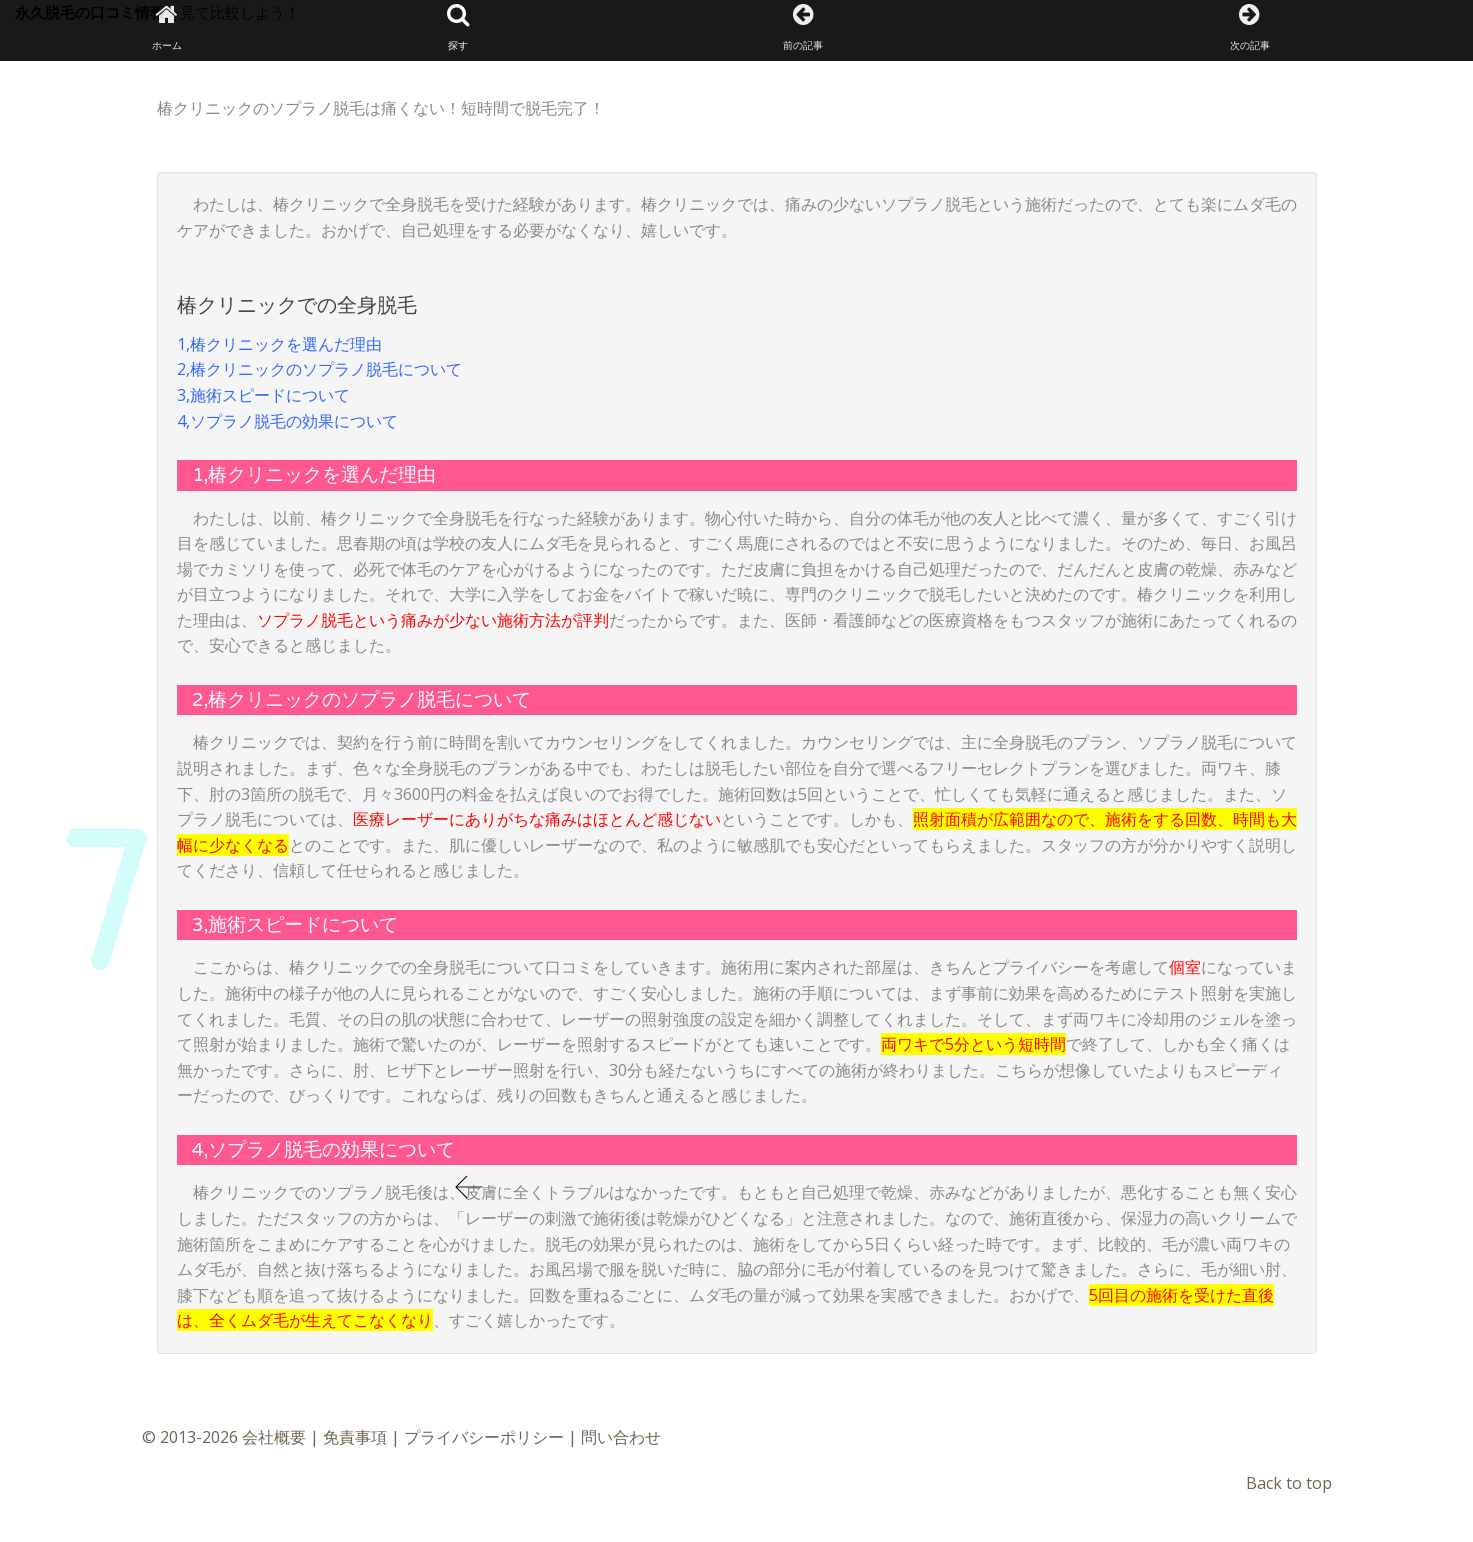 The width and height of the screenshot is (1473, 1542). Describe the element at coordinates (106, 899) in the screenshot. I see `indicates the number seven in a list or ranking` at that location.